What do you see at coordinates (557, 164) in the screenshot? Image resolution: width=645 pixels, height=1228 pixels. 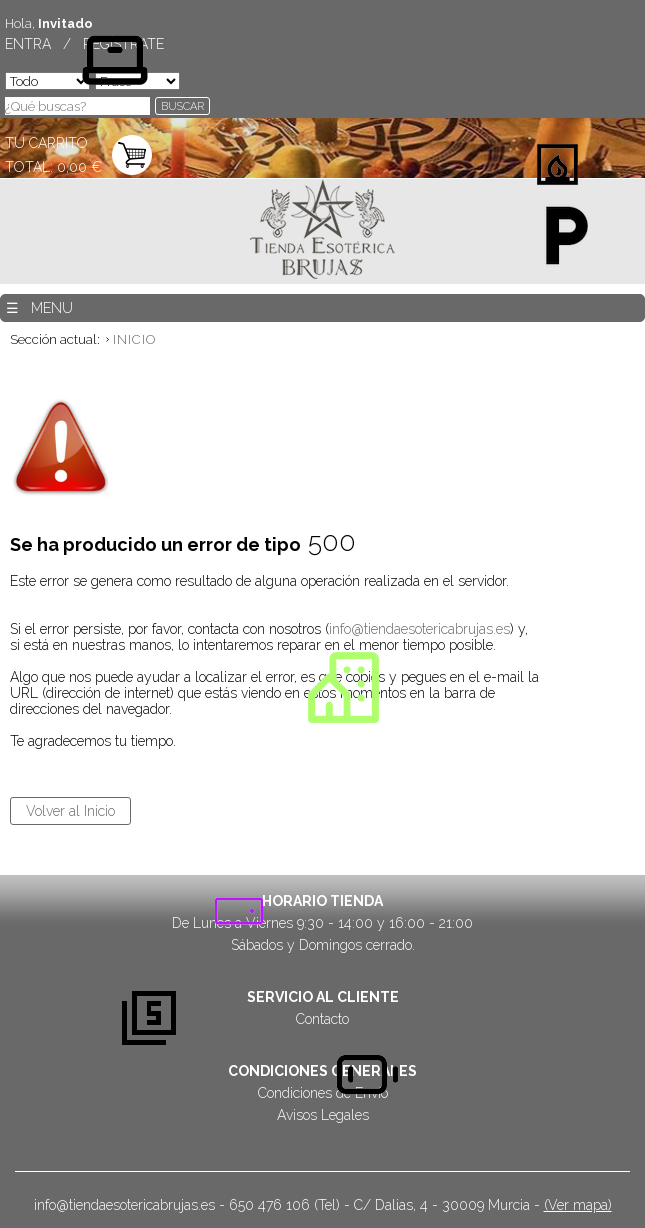 I see `access fireplace or heating controls` at bounding box center [557, 164].